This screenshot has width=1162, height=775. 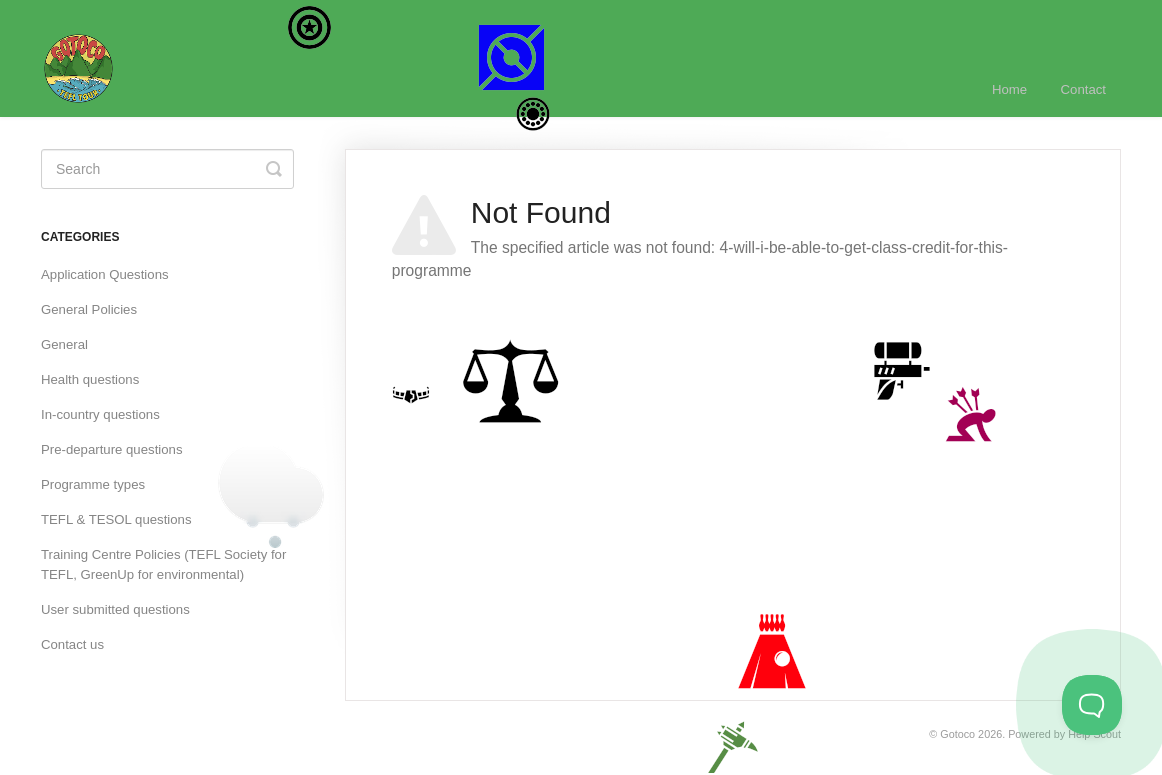 What do you see at coordinates (902, 371) in the screenshot?
I see `select water gun weapon in game` at bounding box center [902, 371].